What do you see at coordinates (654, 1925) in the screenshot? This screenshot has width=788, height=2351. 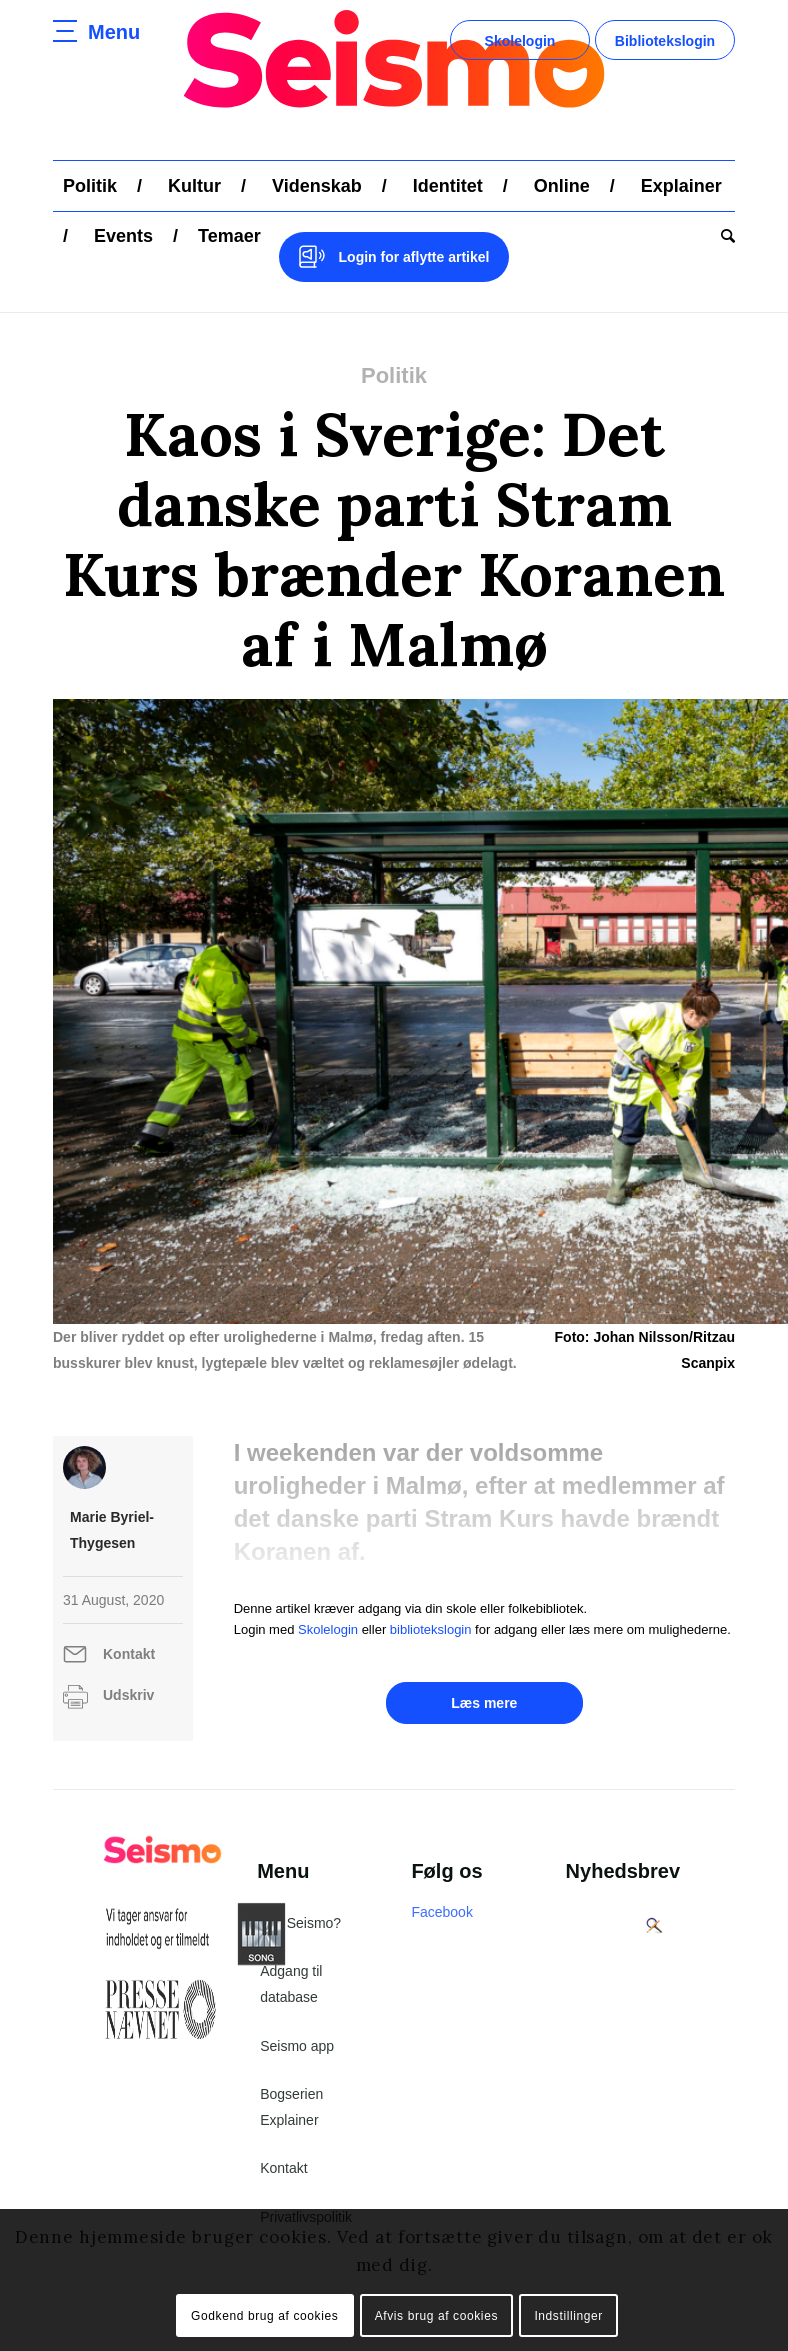 I see `find and replace text in a document` at bounding box center [654, 1925].